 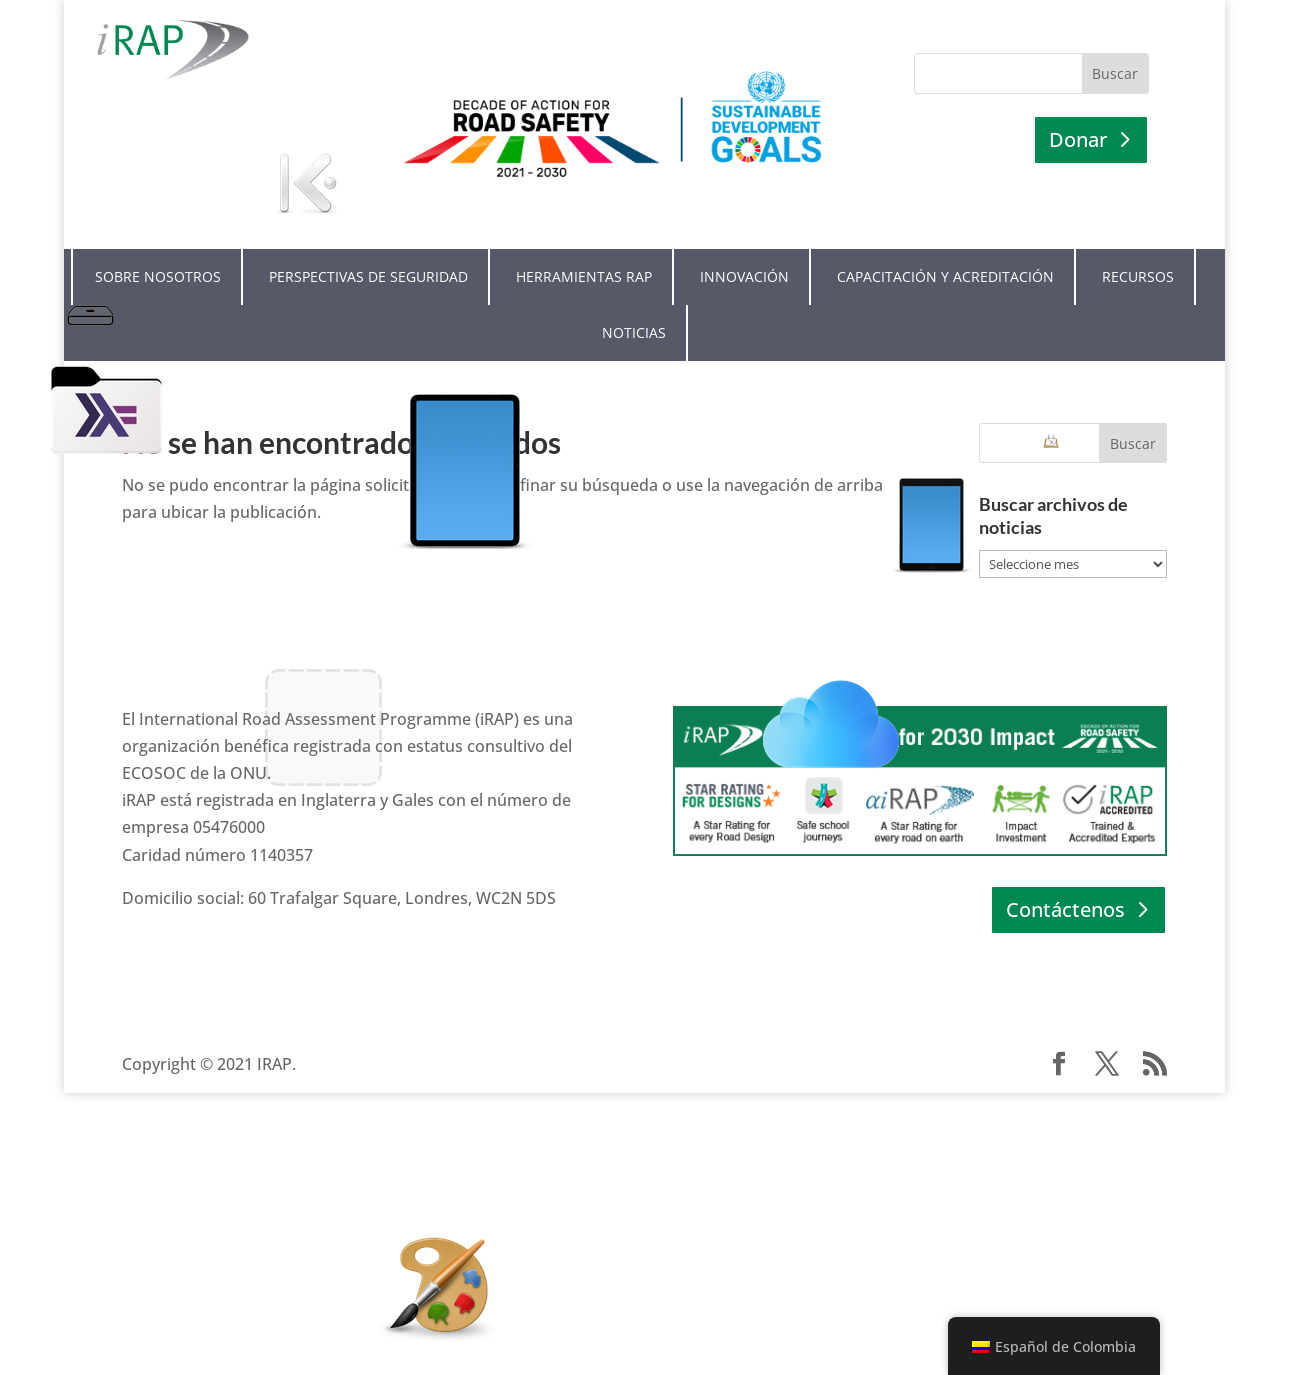 I want to click on represents an unrecognized or unknown file type, so click(x=323, y=727).